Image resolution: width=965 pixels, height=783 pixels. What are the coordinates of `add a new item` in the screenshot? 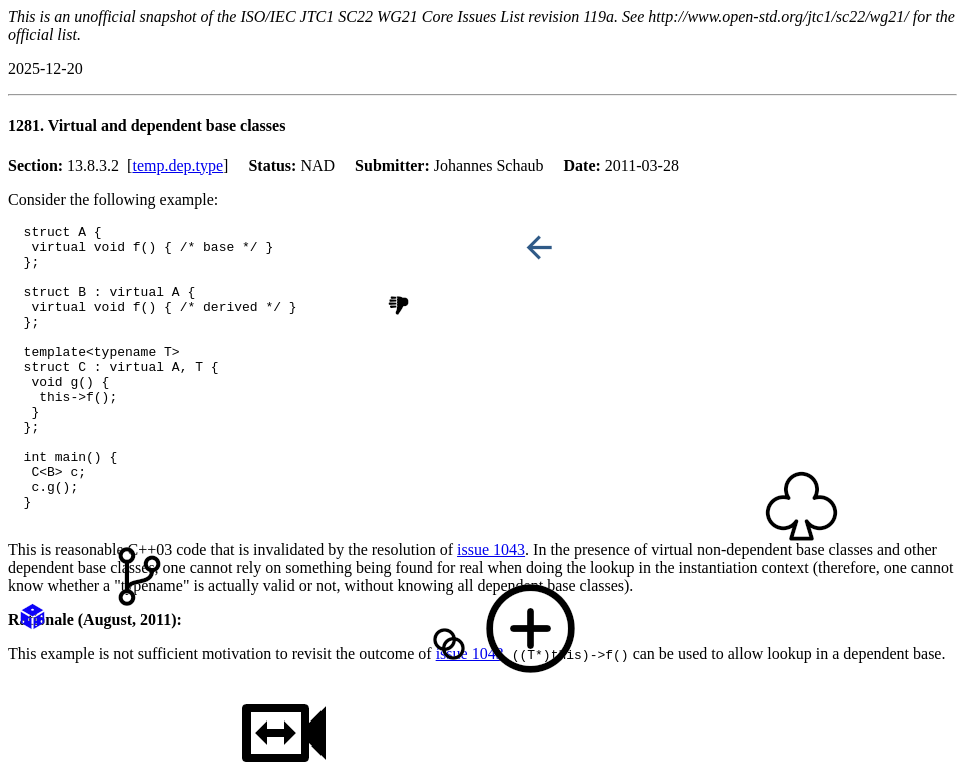 It's located at (530, 628).